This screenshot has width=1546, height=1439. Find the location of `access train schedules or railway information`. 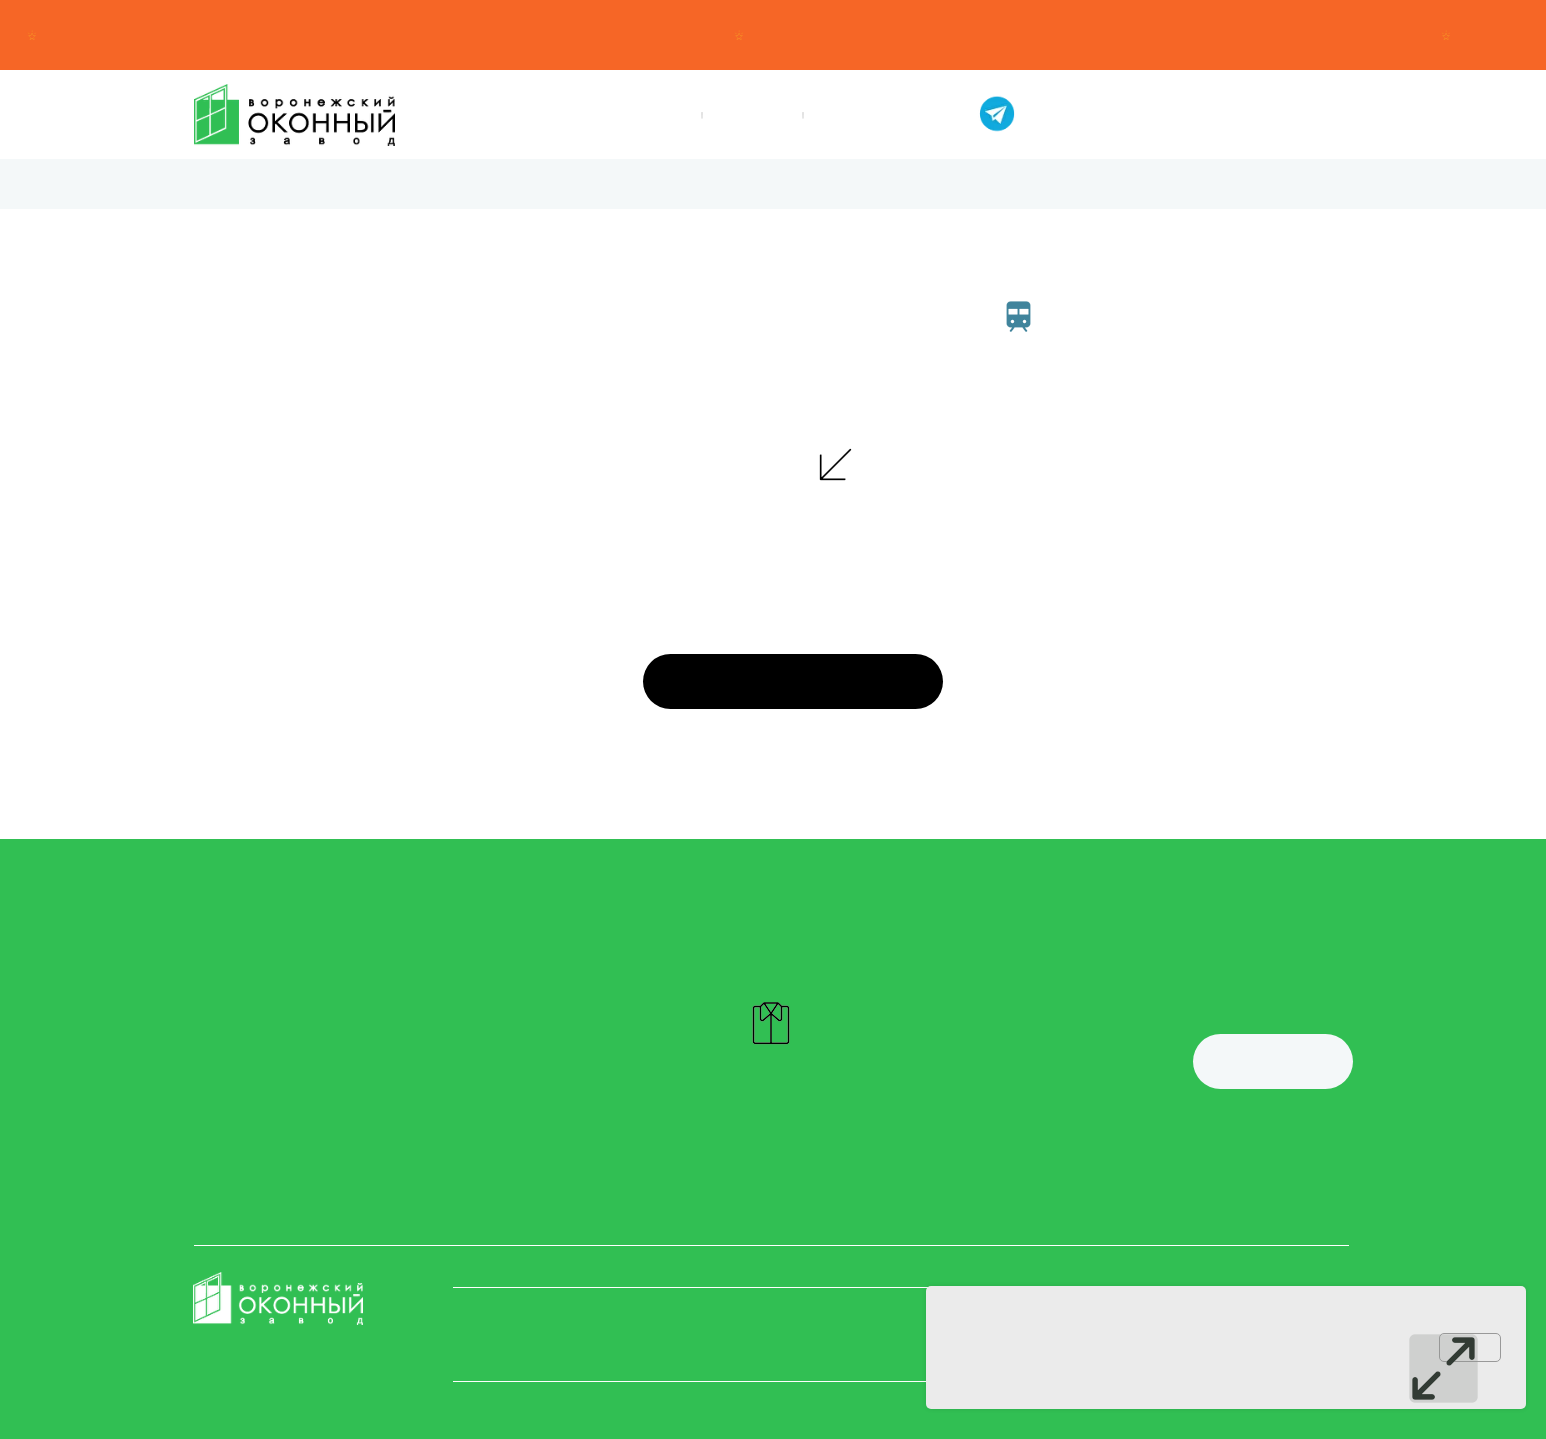

access train schedules or railway information is located at coordinates (1018, 315).